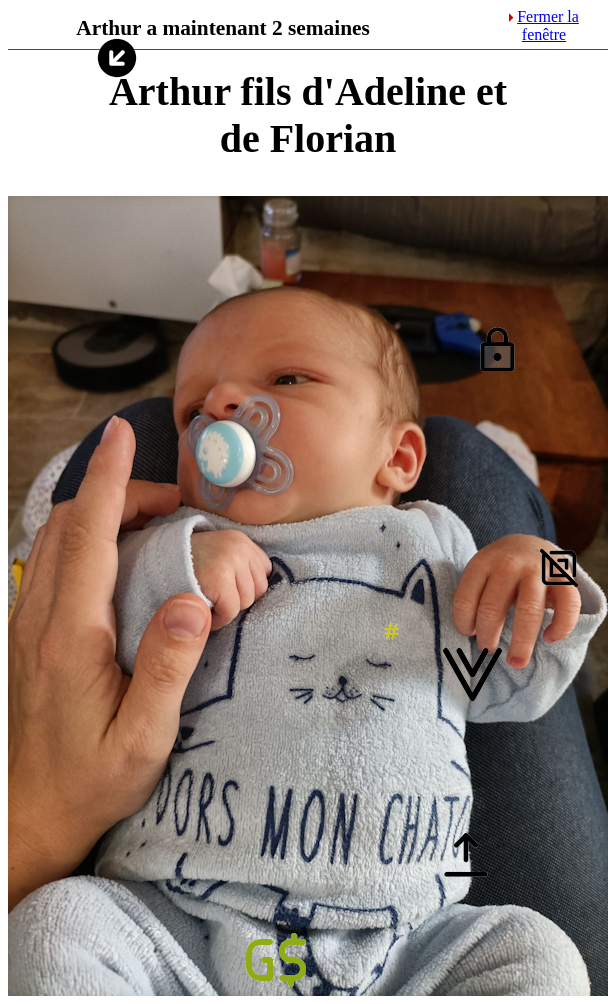  I want to click on add or search by hashtag, so click(391, 631).